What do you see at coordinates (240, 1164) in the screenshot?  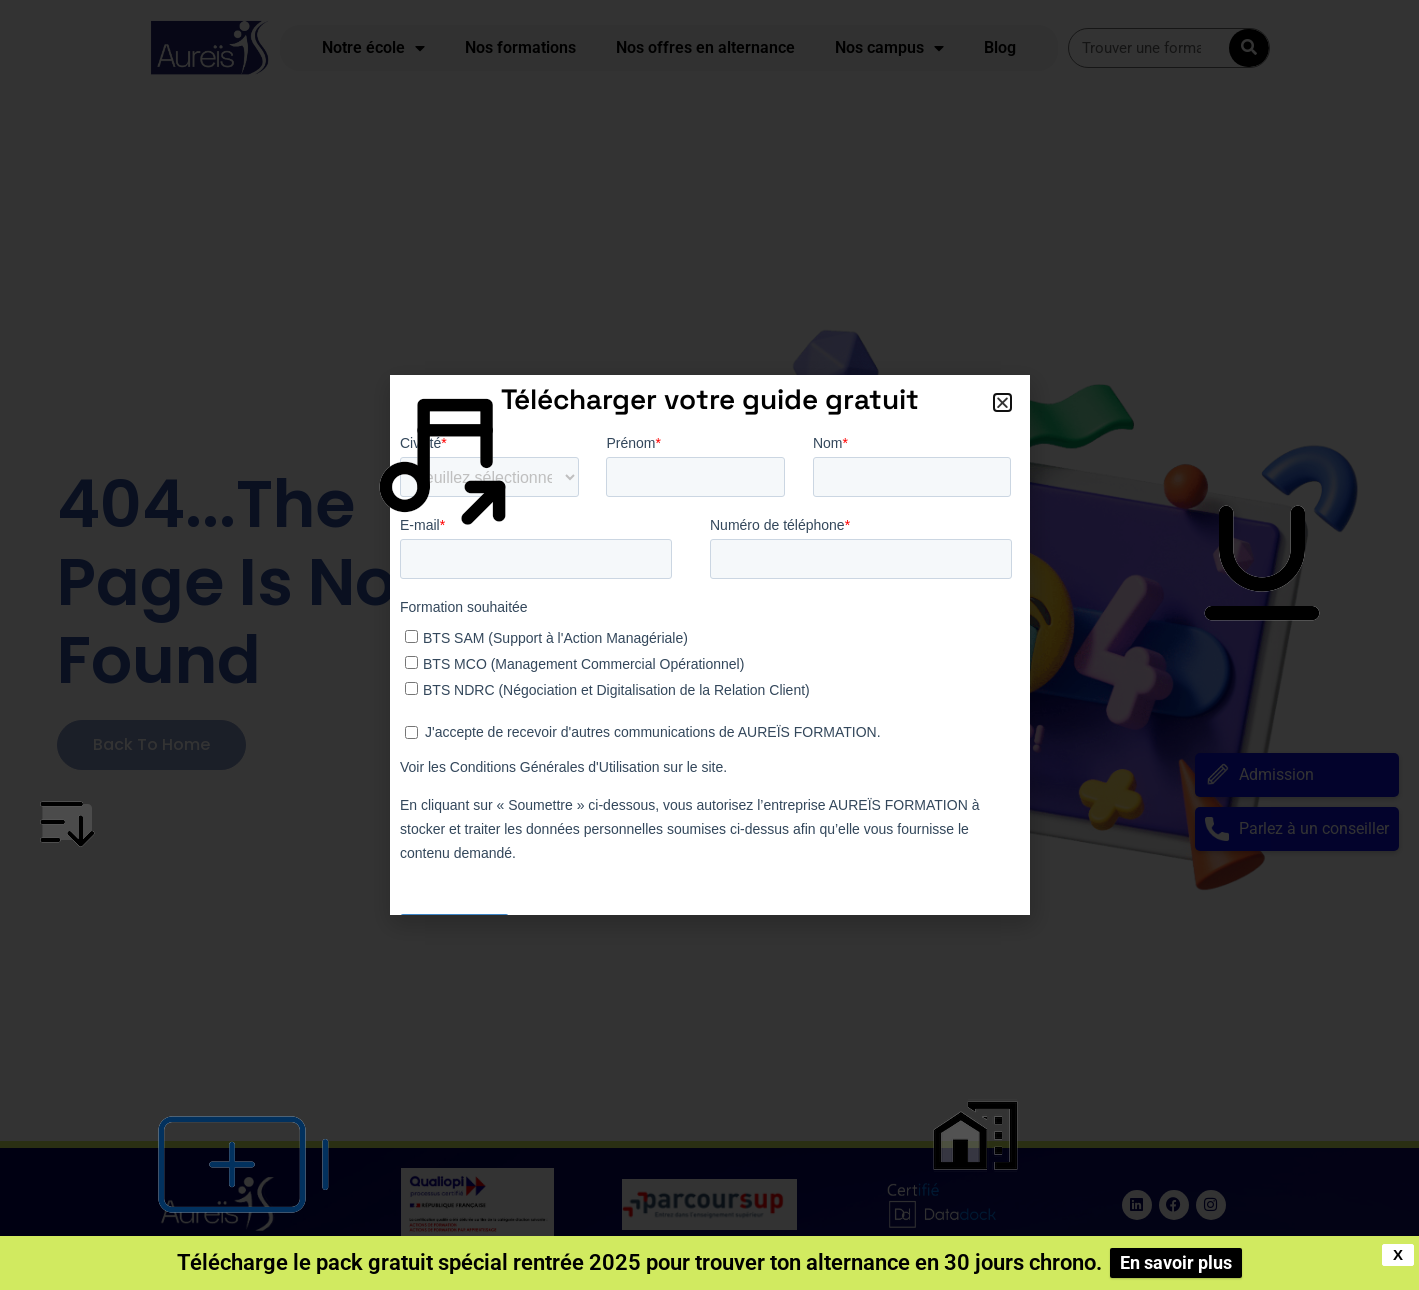 I see `add or extend battery life` at bounding box center [240, 1164].